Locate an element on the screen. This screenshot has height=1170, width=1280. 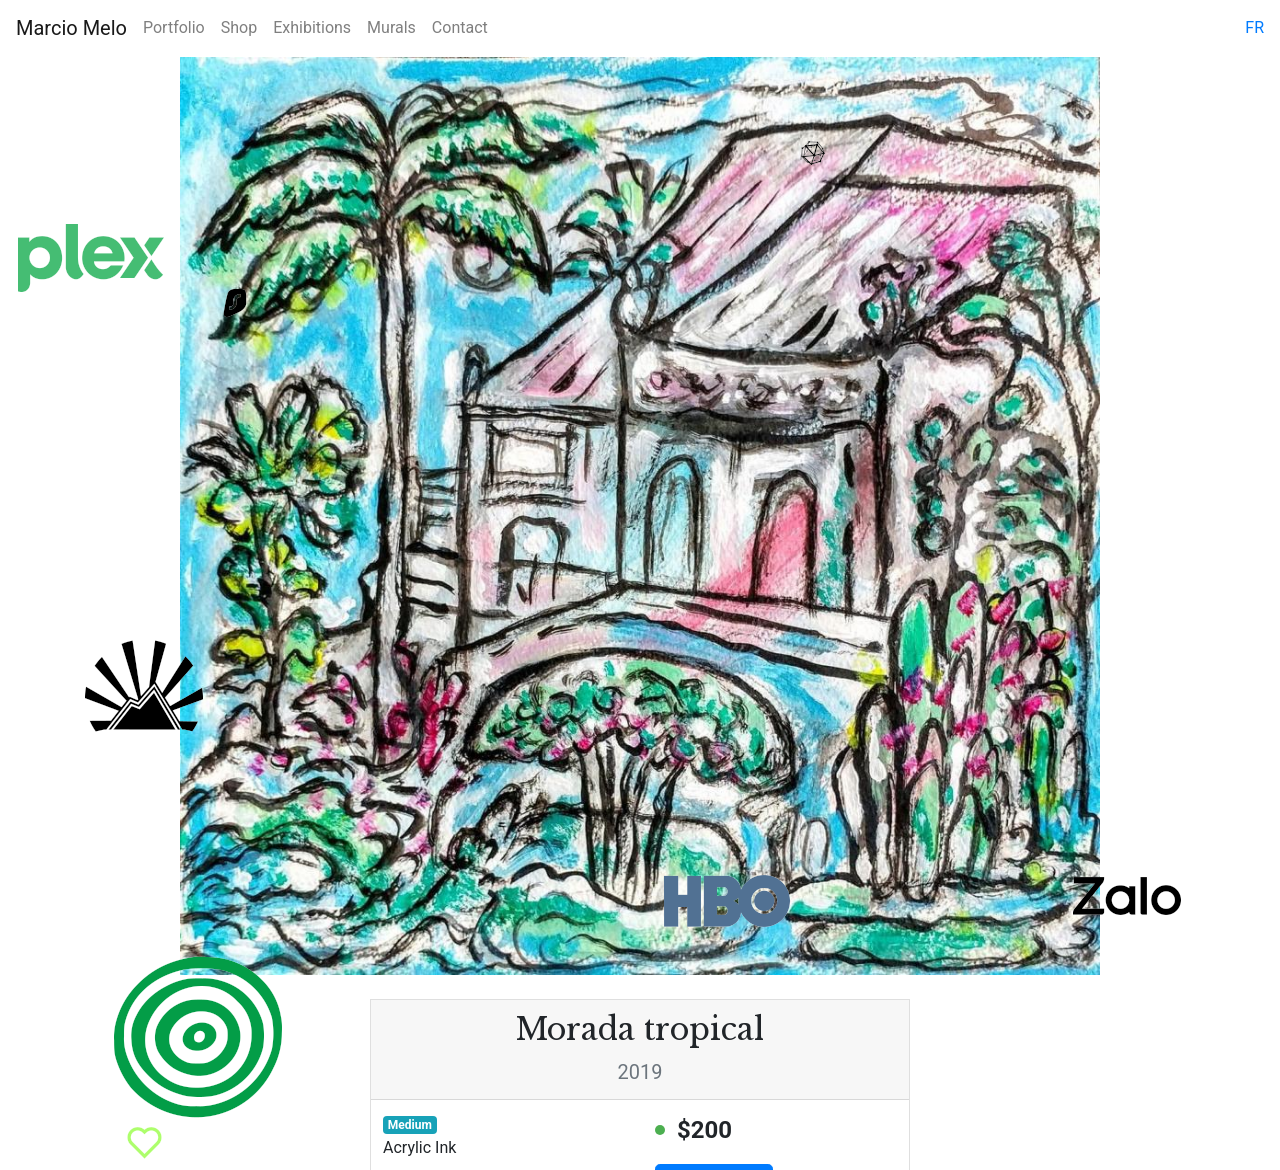
open surfshark vpn app is located at coordinates (235, 303).